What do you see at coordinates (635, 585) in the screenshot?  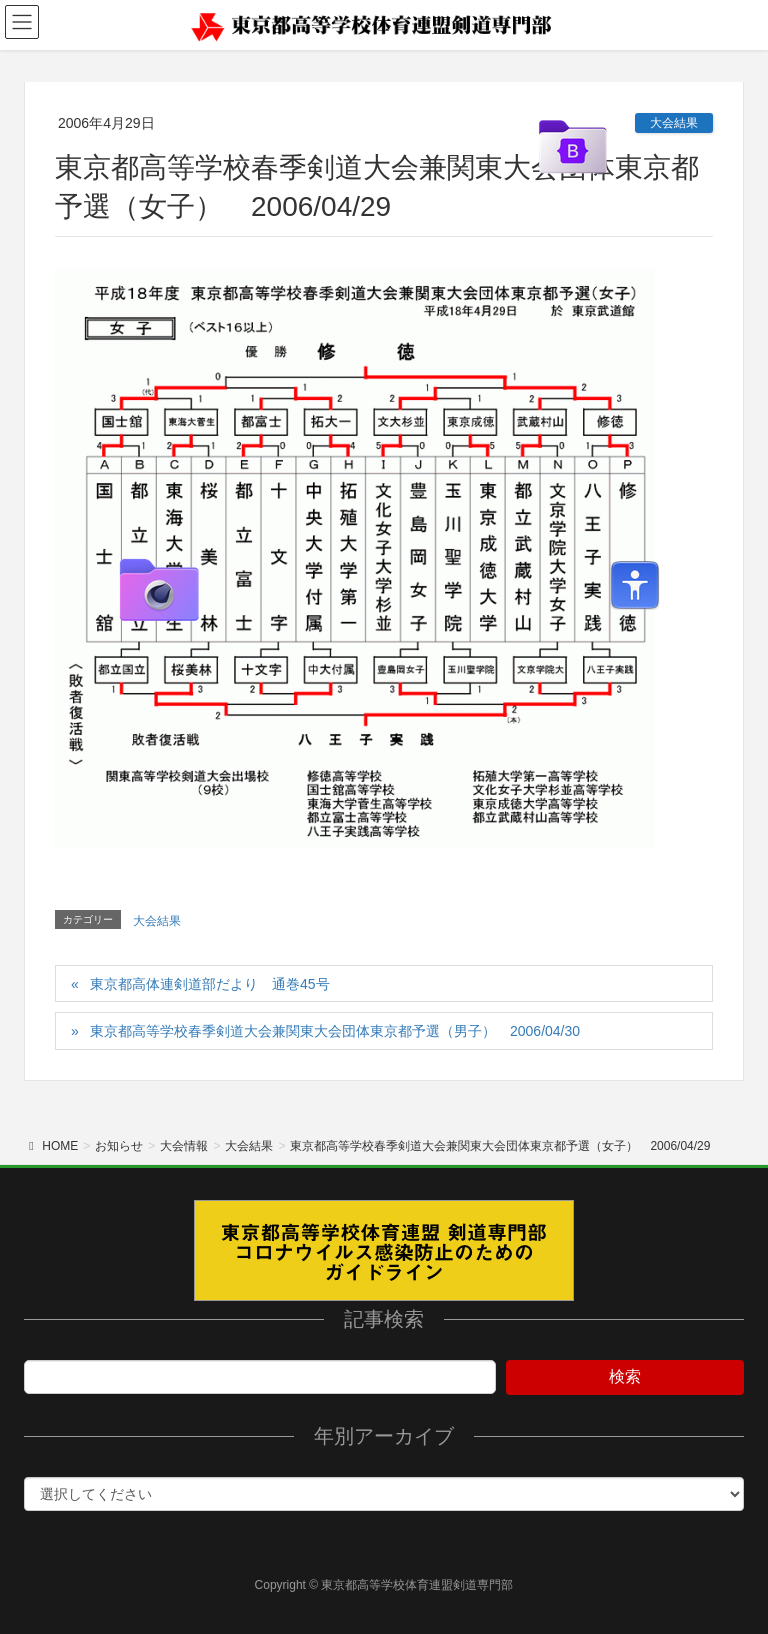 I see `open accessibility settings` at bounding box center [635, 585].